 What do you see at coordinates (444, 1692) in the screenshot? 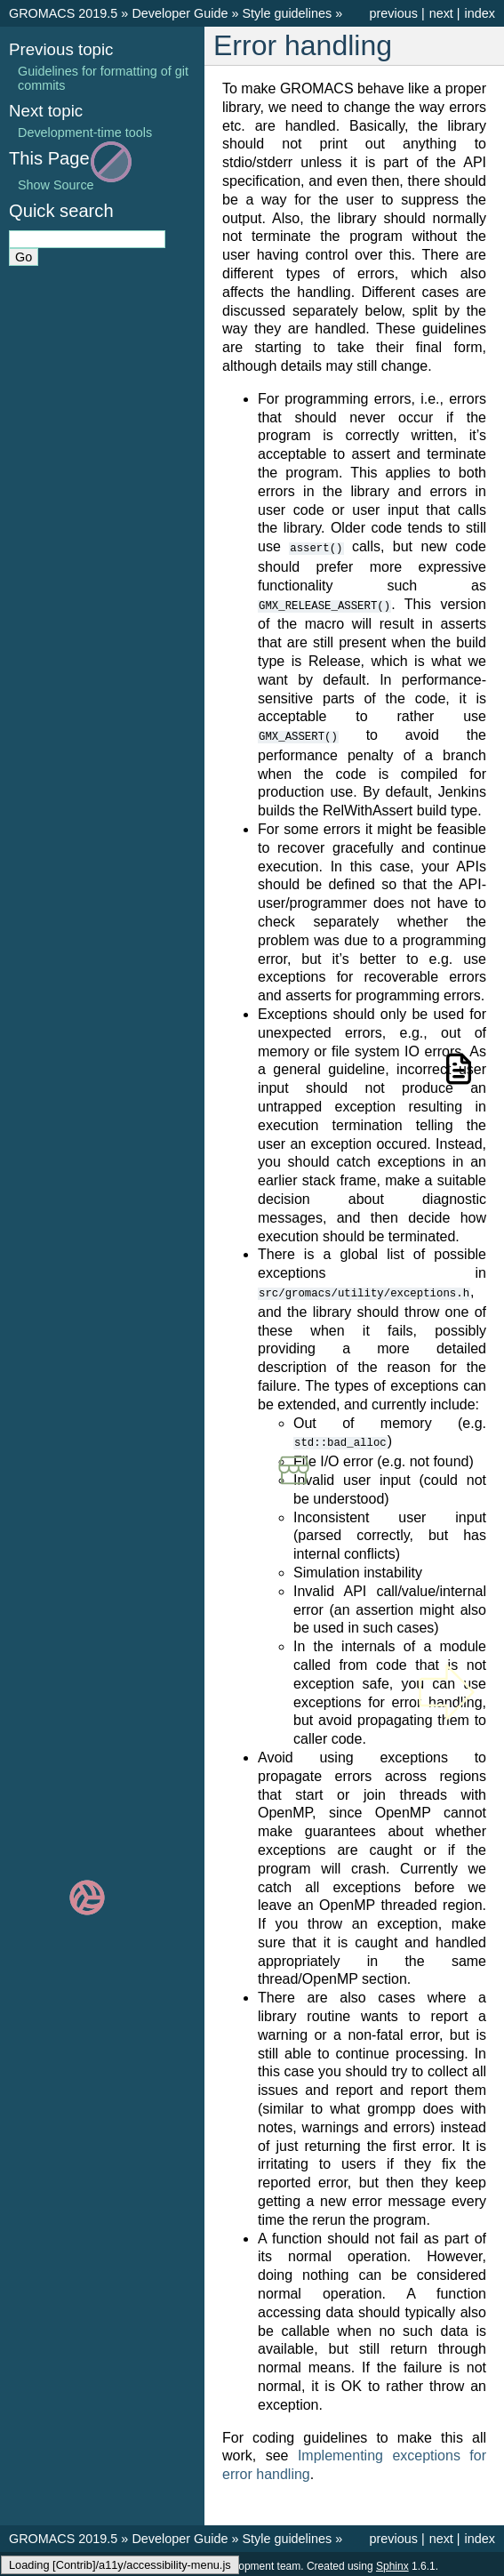
I see `go forward or proceed to the next step` at bounding box center [444, 1692].